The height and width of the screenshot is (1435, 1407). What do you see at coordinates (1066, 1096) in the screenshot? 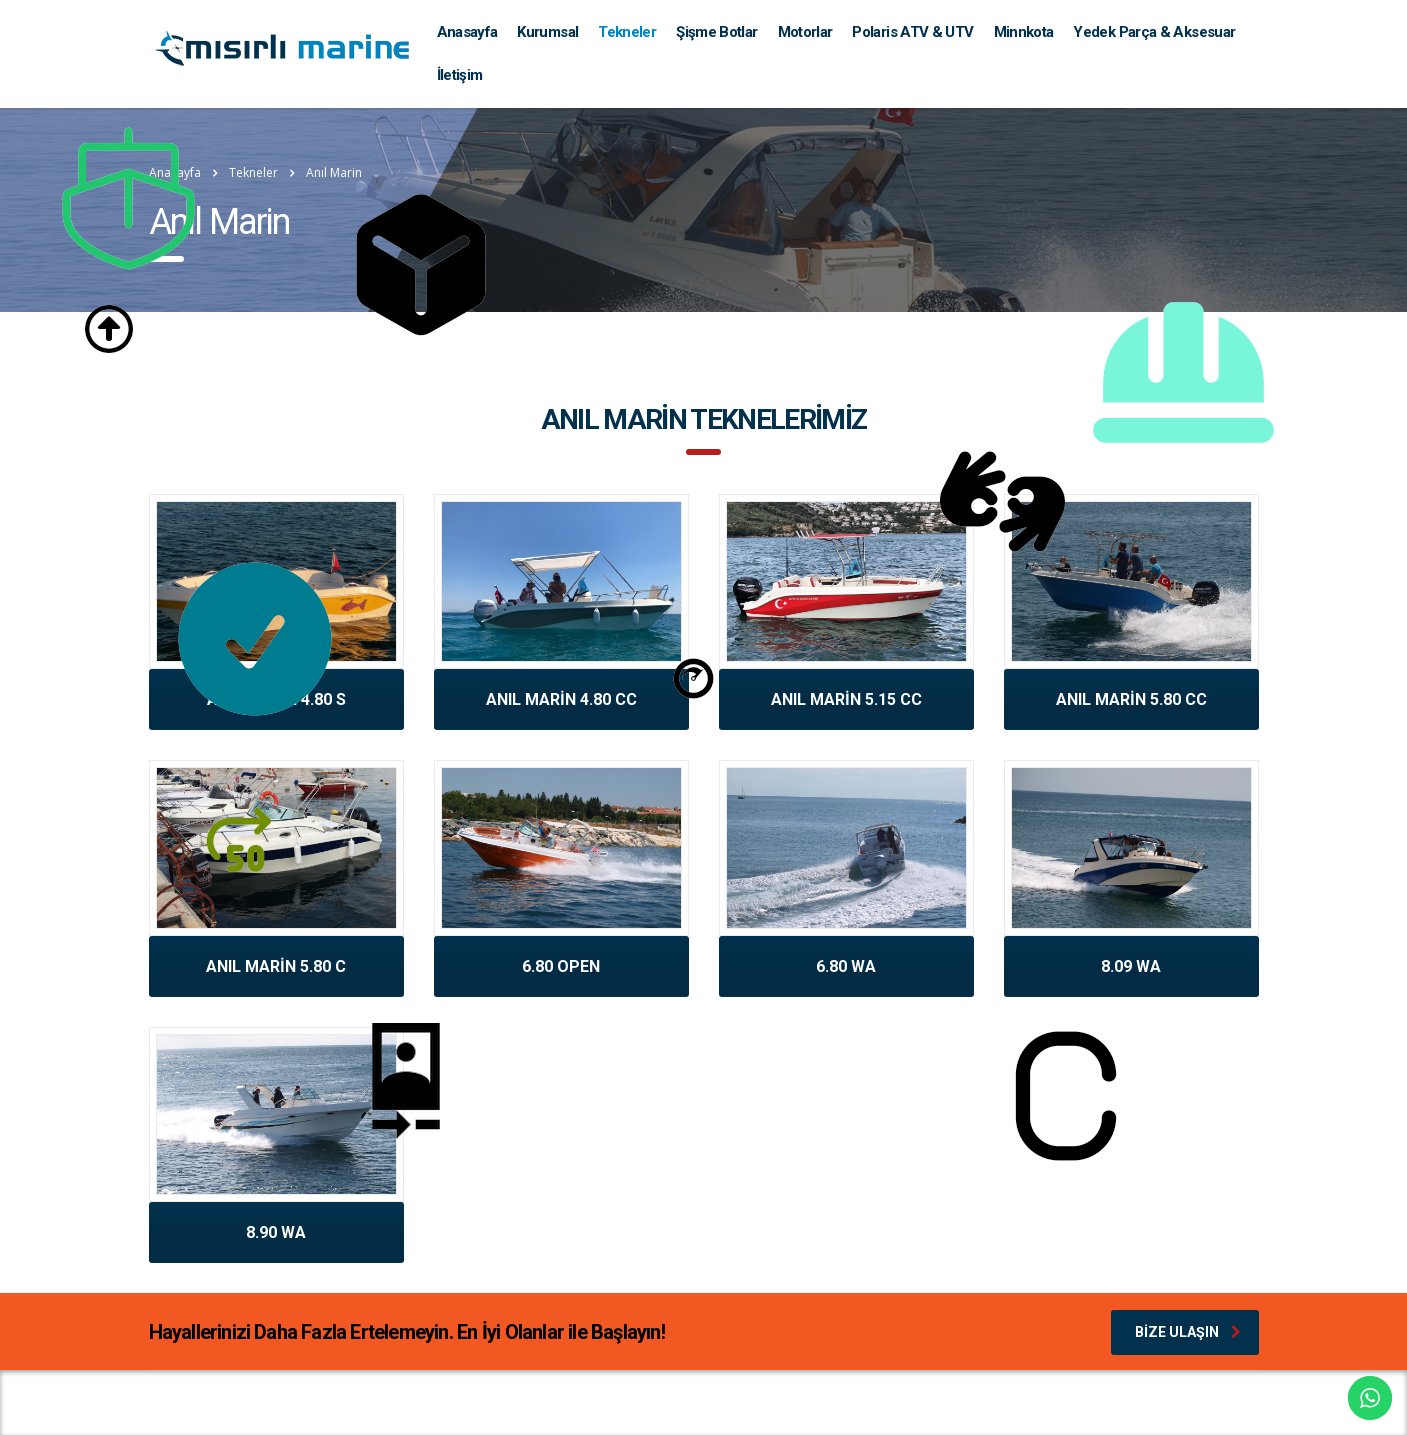
I see `indicates a "C" grade or rating` at bounding box center [1066, 1096].